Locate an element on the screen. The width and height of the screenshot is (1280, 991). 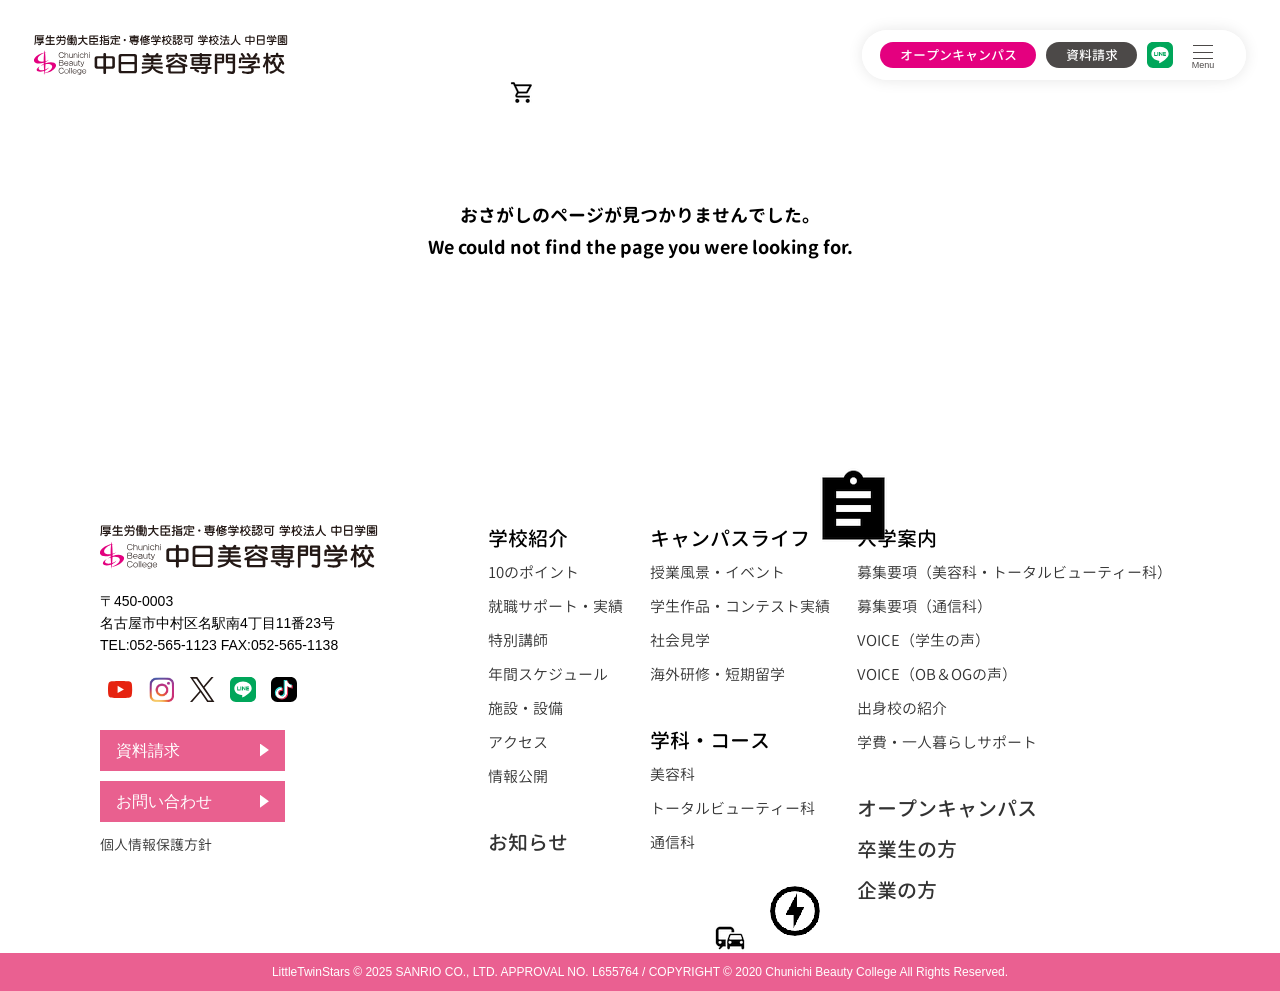
view assignments or tasks is located at coordinates (853, 508).